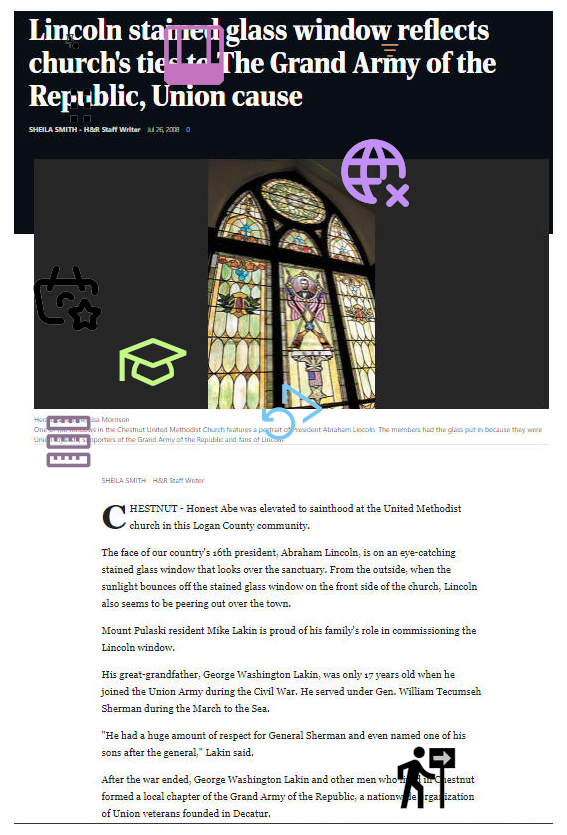 Image resolution: width=567 pixels, height=835 pixels. What do you see at coordinates (390, 51) in the screenshot?
I see `filter or sort list items` at bounding box center [390, 51].